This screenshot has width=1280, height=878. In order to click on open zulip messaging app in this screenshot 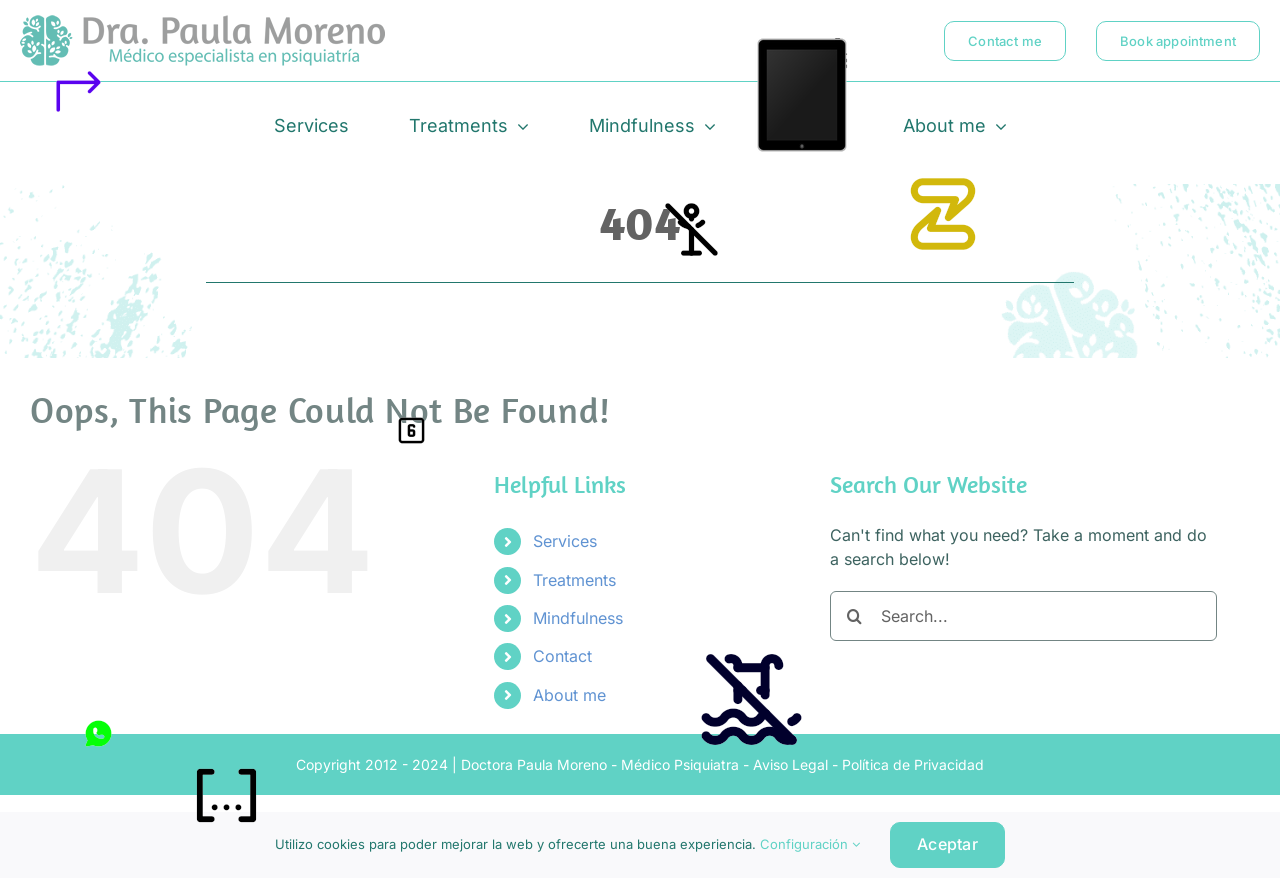, I will do `click(943, 214)`.